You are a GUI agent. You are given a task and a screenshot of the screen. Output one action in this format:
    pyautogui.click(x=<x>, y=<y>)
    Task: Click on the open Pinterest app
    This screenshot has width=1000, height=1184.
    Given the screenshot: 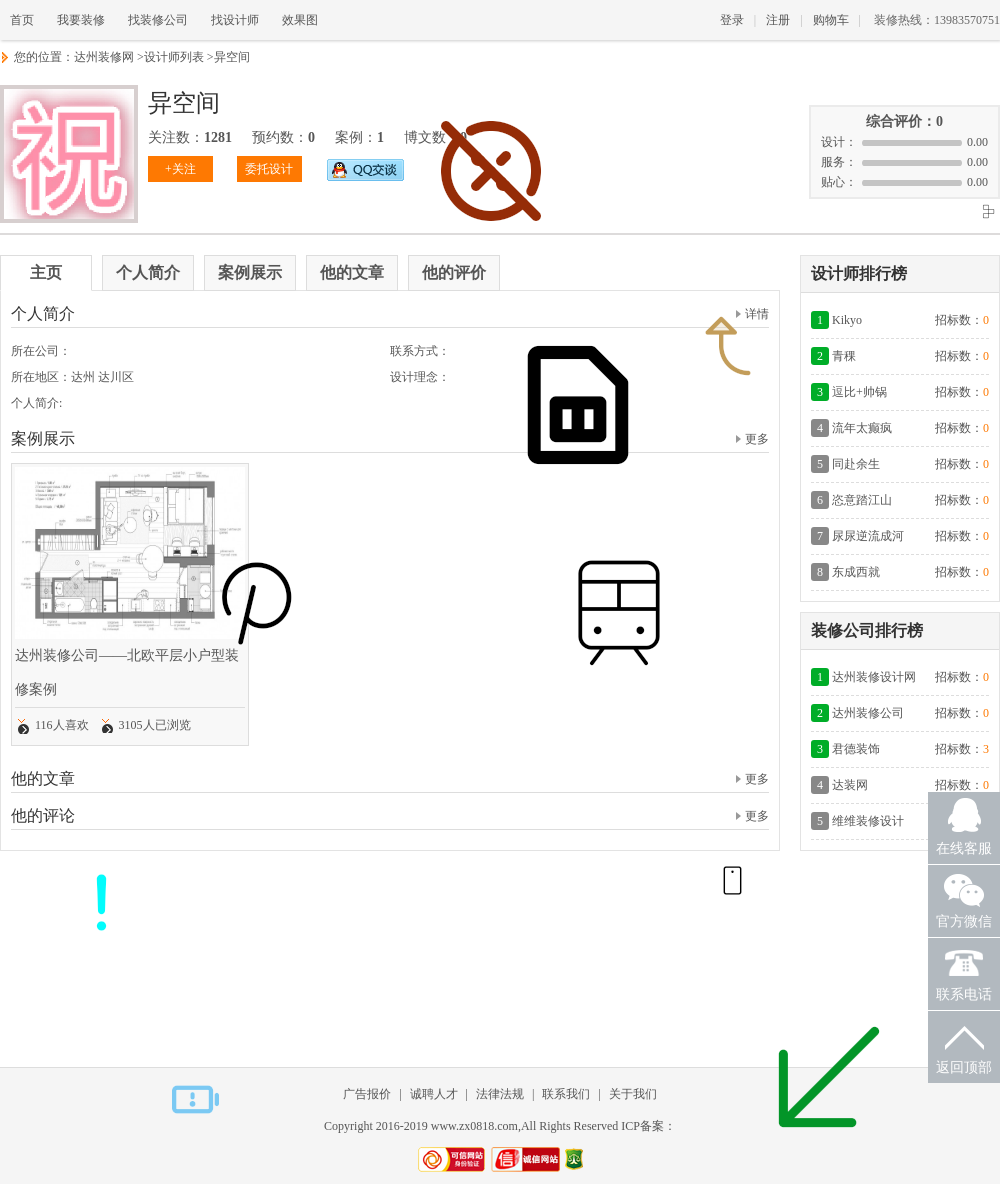 What is the action you would take?
    pyautogui.click(x=253, y=603)
    